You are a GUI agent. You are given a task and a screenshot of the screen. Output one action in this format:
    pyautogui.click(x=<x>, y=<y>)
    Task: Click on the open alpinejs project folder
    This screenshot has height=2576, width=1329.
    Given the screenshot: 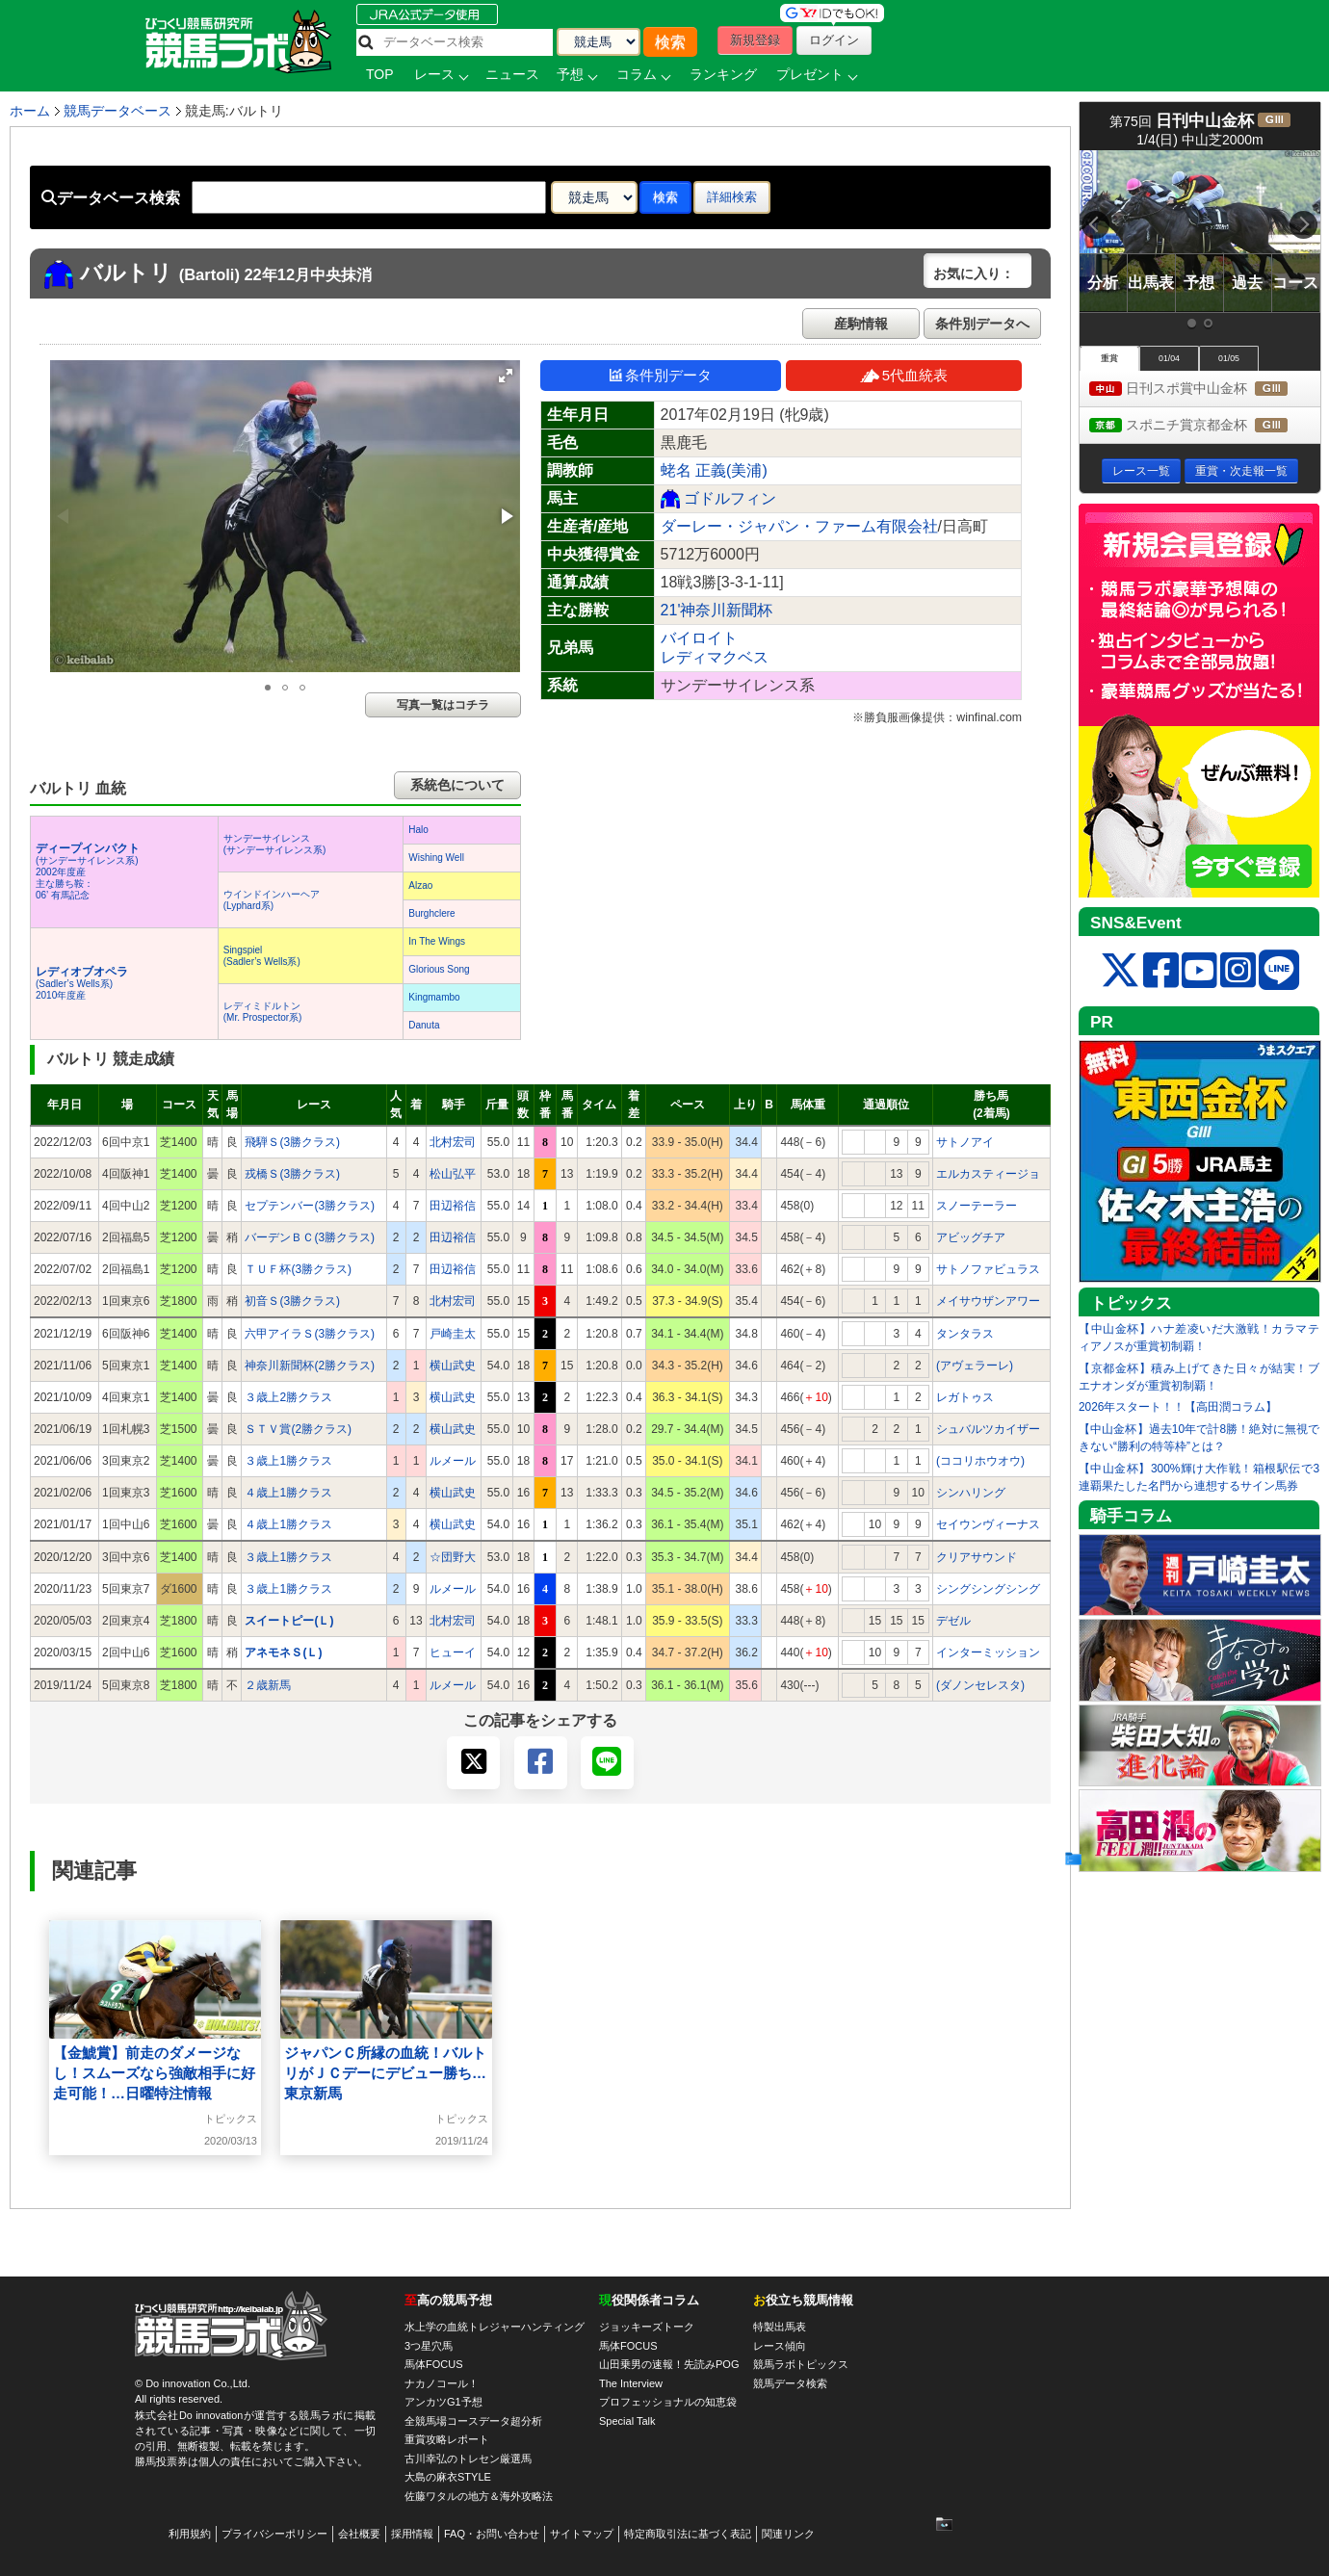 What is the action you would take?
    pyautogui.click(x=944, y=2524)
    